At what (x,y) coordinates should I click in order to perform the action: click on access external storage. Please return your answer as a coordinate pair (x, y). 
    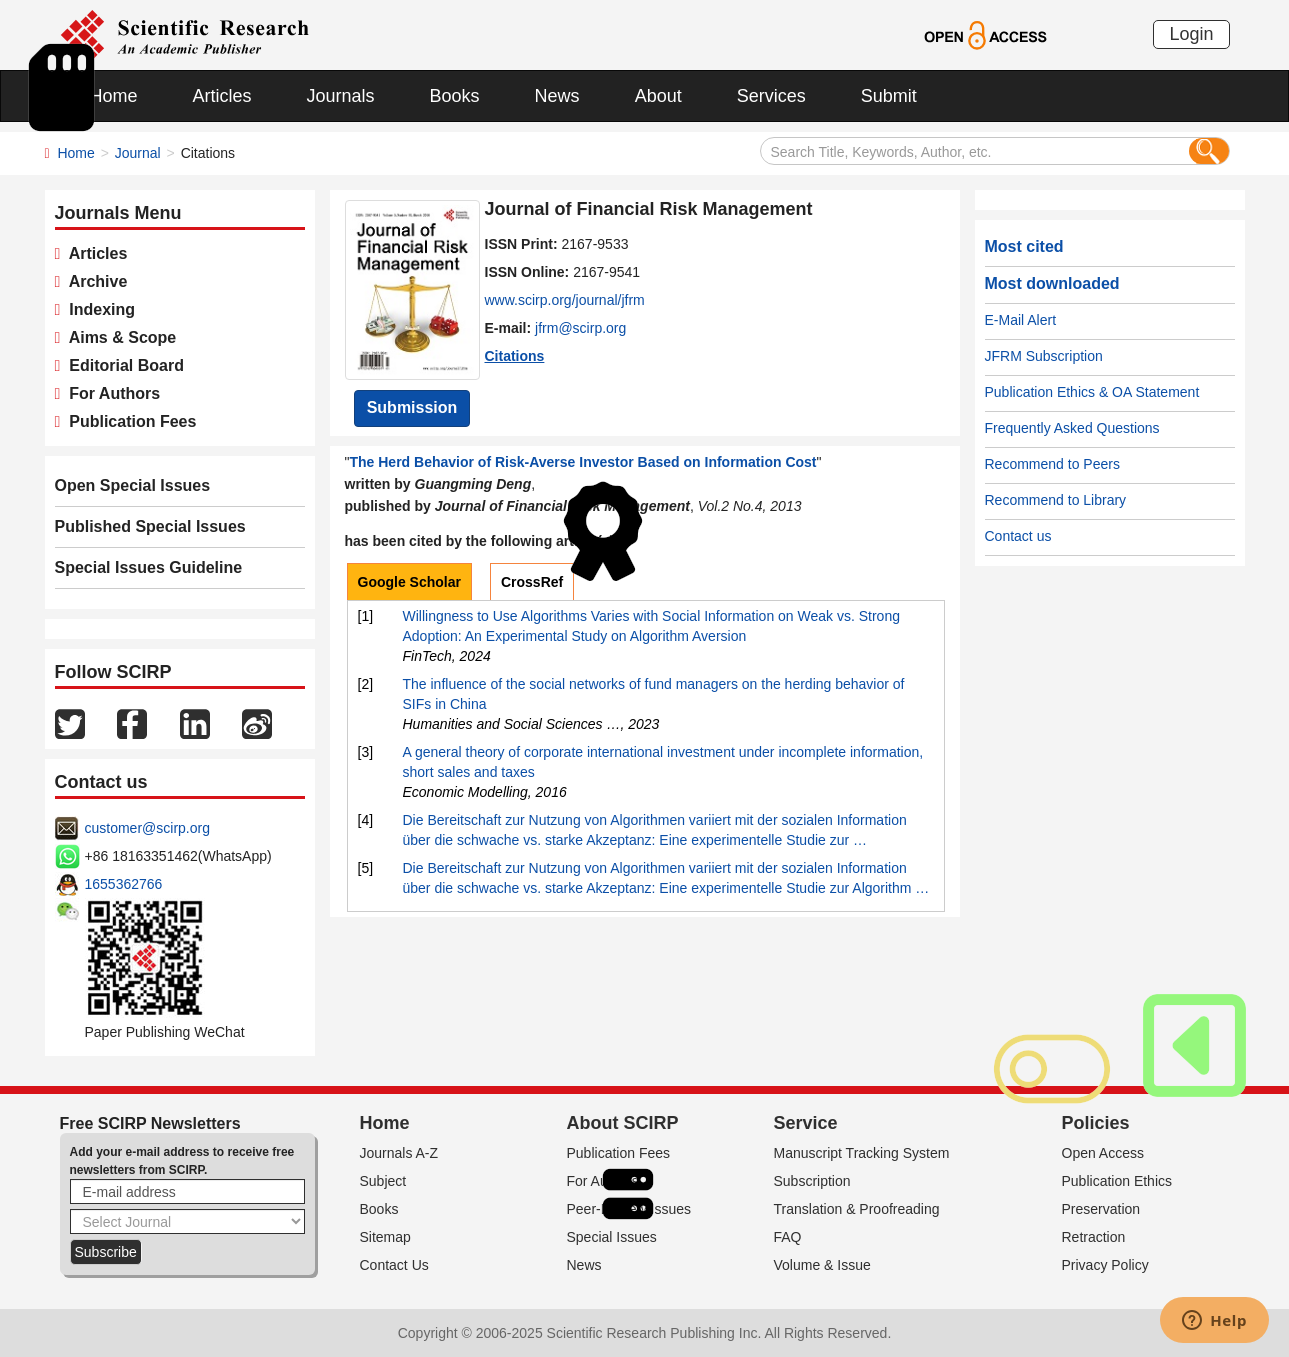
    Looking at the image, I should click on (61, 87).